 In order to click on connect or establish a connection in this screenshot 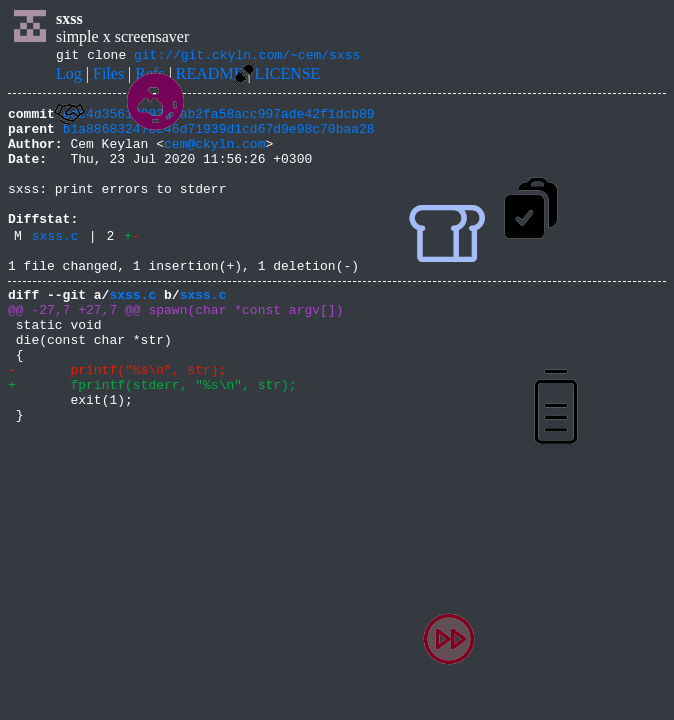, I will do `click(244, 73)`.